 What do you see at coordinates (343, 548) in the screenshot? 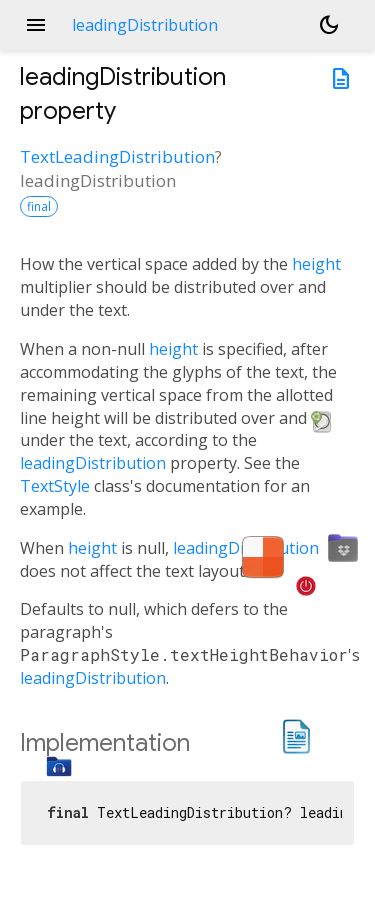
I see `open your Dropbox synced folder` at bounding box center [343, 548].